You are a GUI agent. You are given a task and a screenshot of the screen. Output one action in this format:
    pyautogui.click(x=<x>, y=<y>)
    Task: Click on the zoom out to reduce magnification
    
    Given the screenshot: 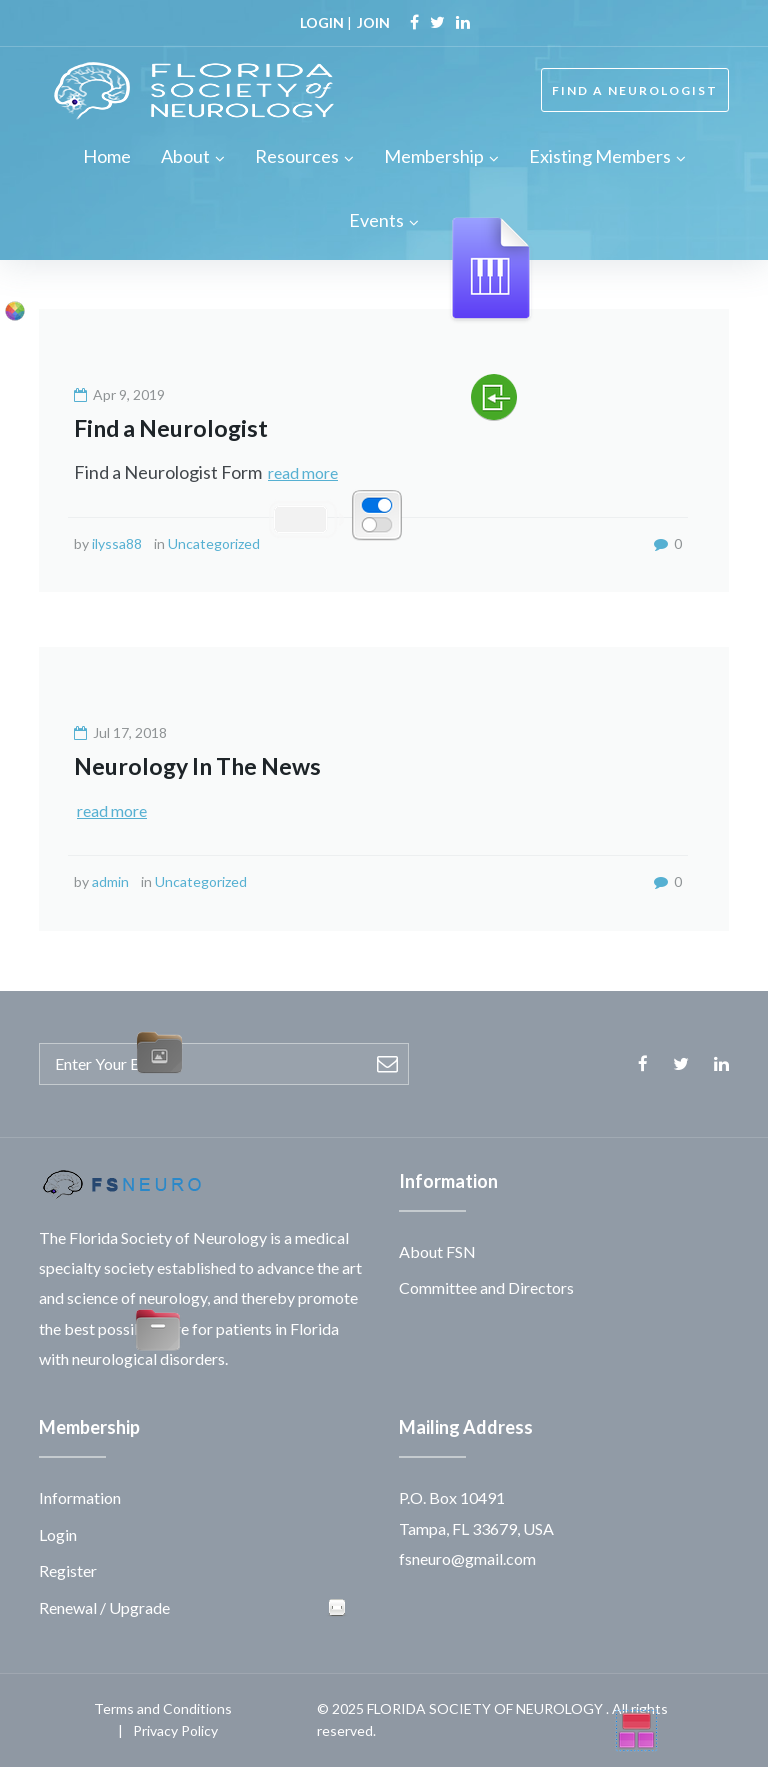 What is the action you would take?
    pyautogui.click(x=337, y=1607)
    